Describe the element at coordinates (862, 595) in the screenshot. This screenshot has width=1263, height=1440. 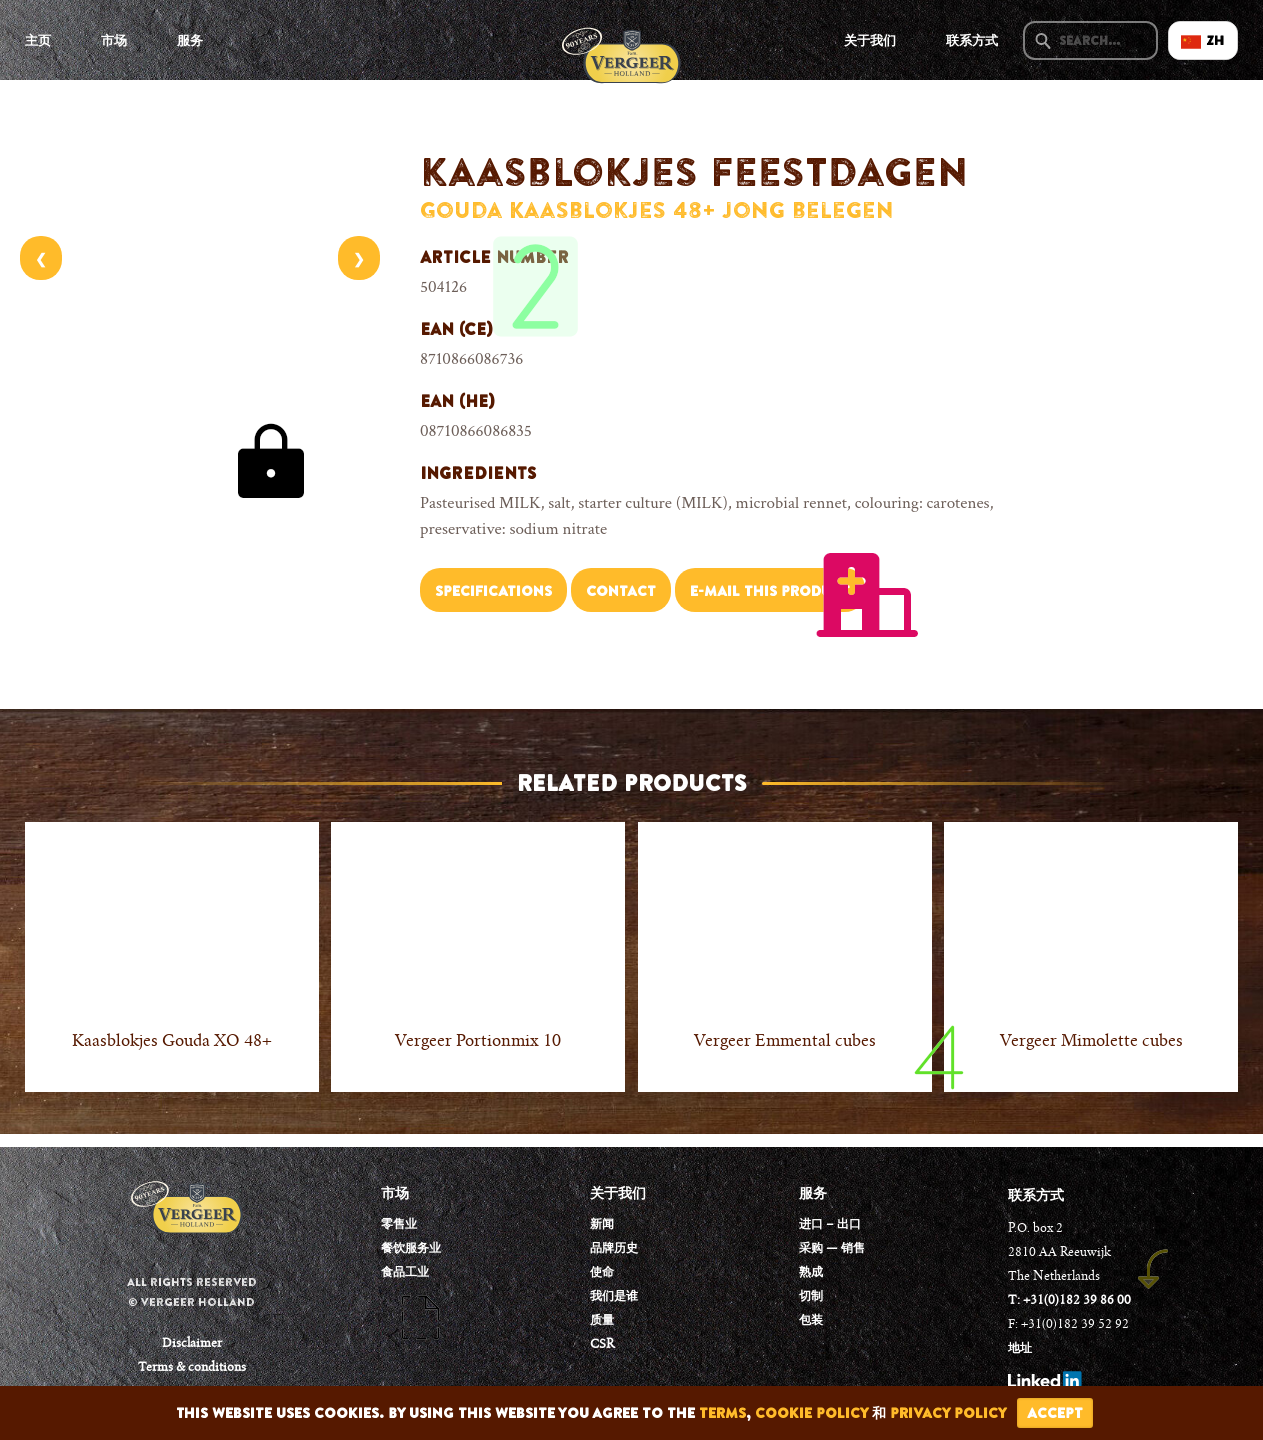
I see `find nearby hospitals or medical facilities` at that location.